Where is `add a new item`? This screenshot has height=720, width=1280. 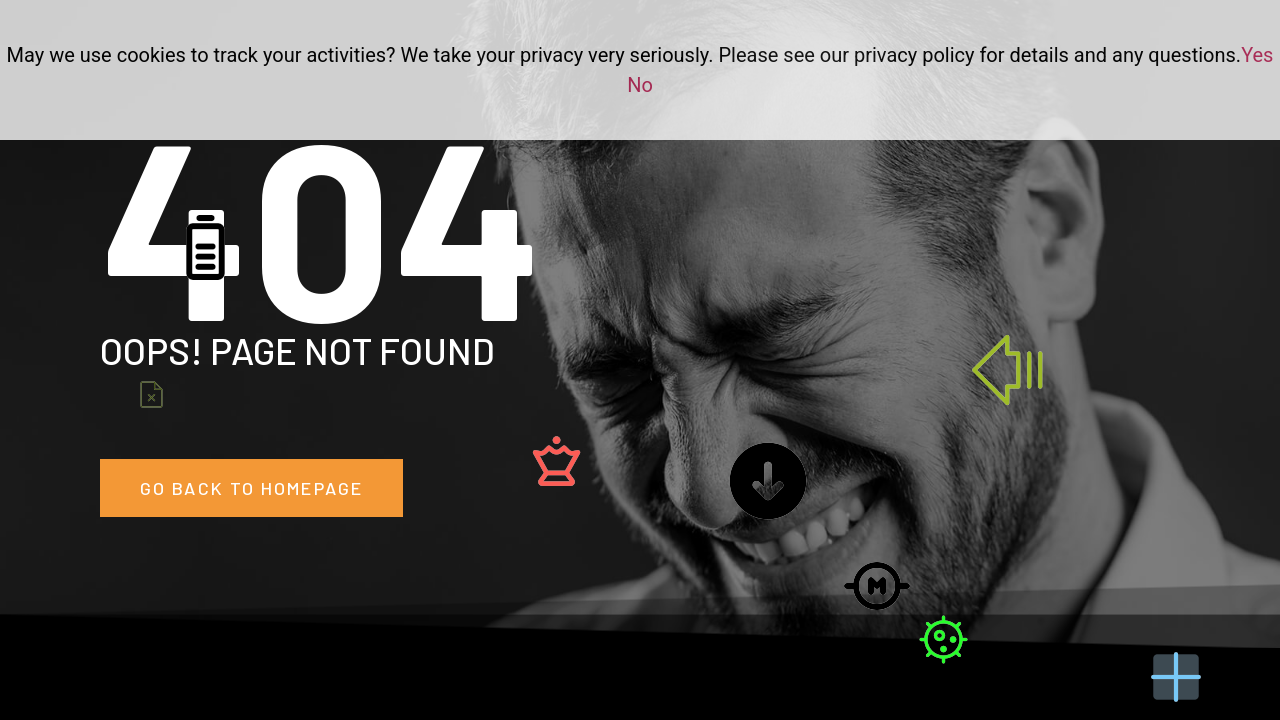
add a new item is located at coordinates (1176, 677).